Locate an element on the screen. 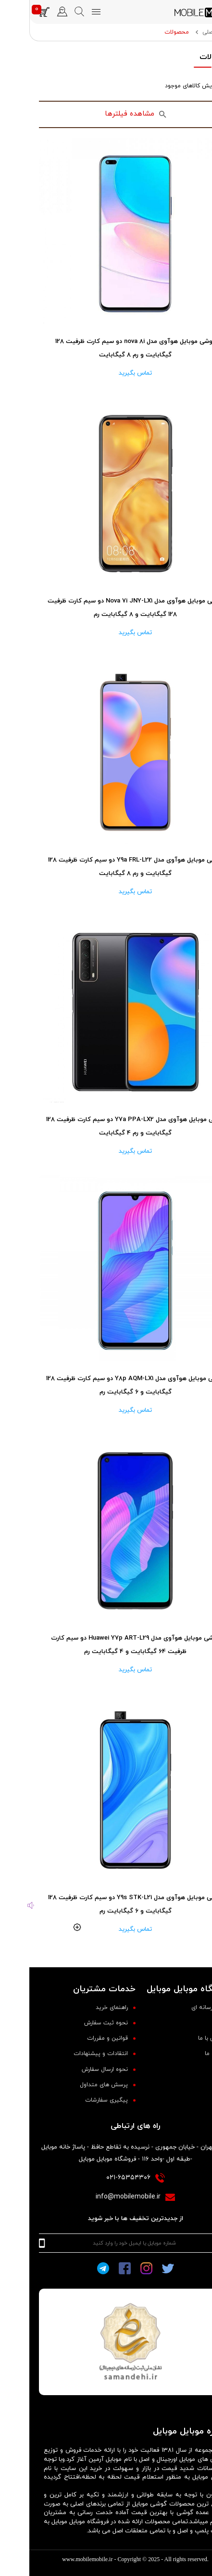  add a new badge or achievement is located at coordinates (77, 1927).